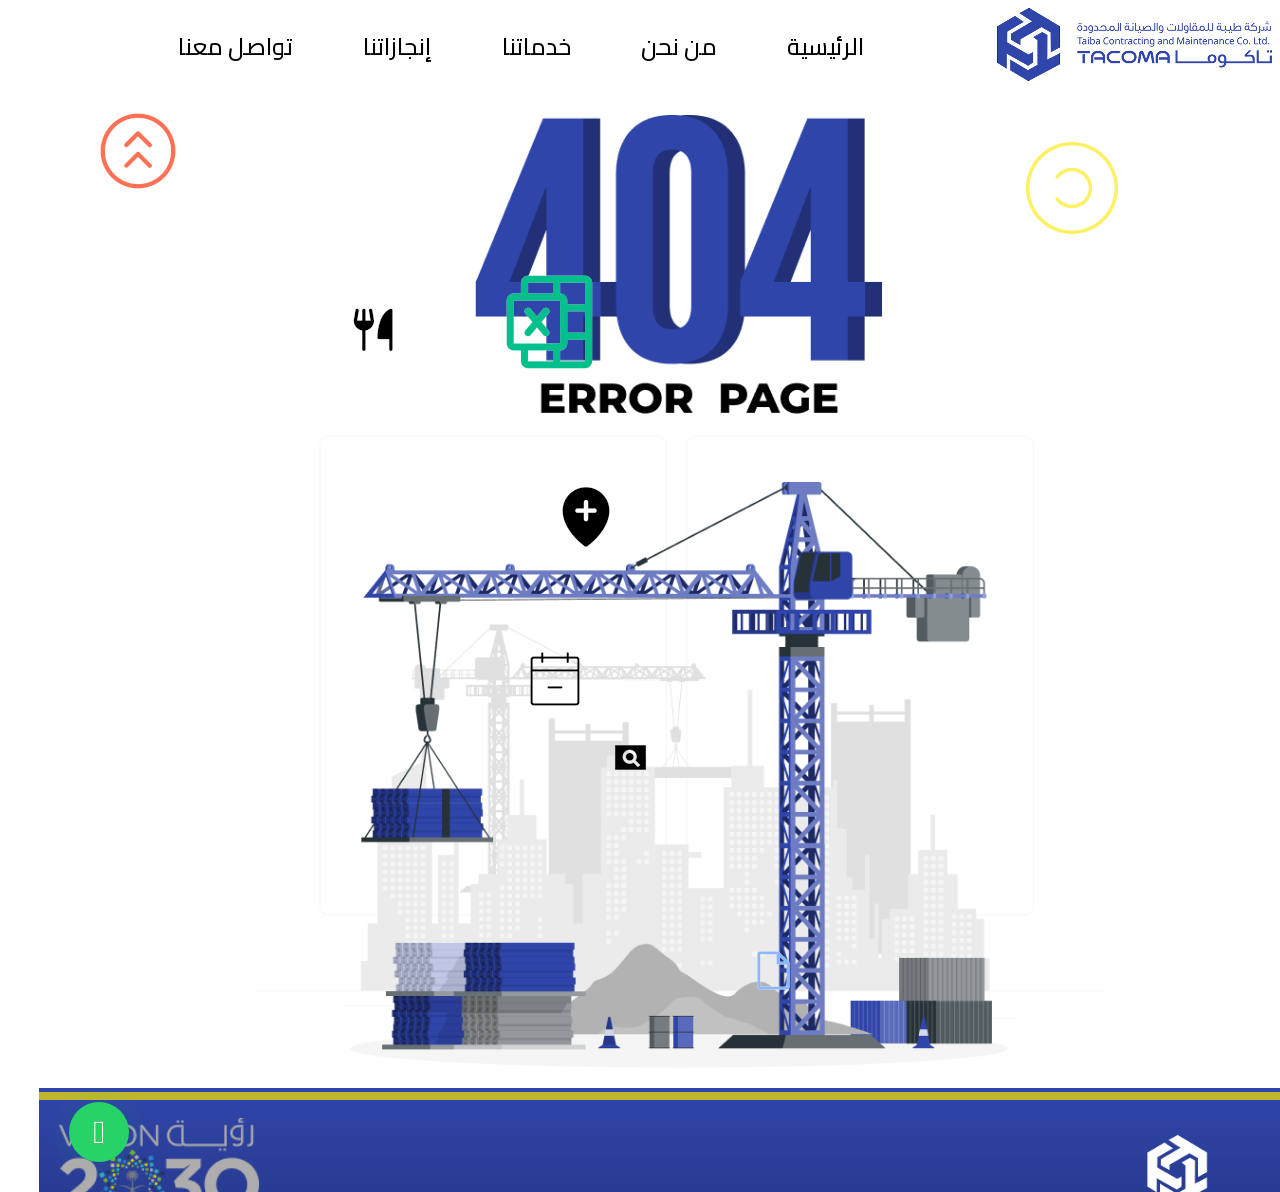  What do you see at coordinates (1072, 188) in the screenshot?
I see `indicates copyleft licensing status` at bounding box center [1072, 188].